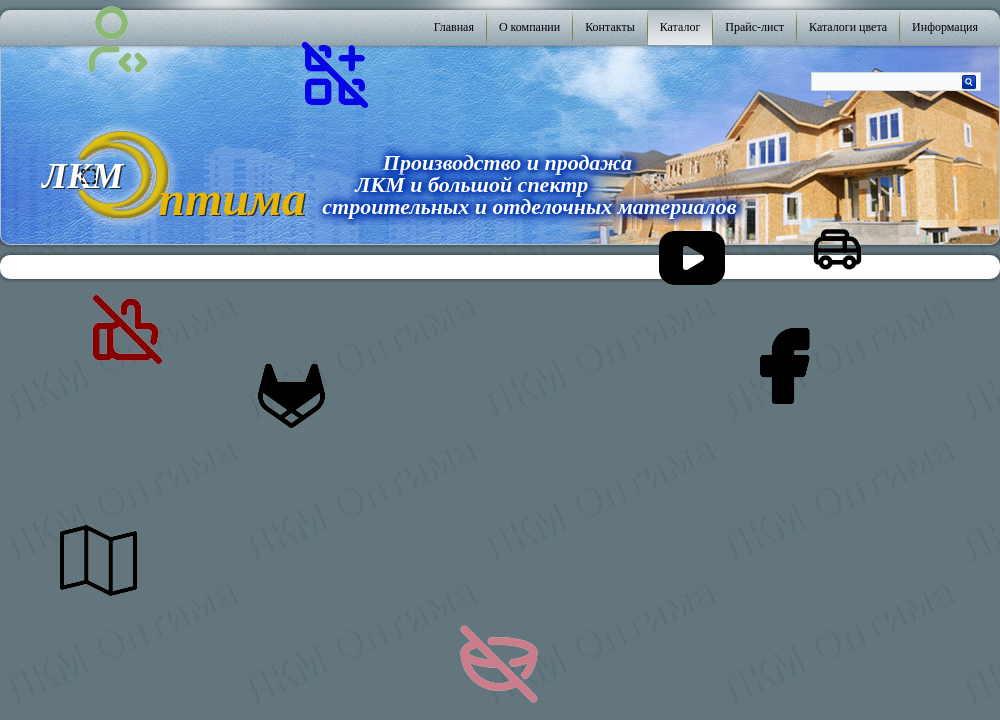 The image size is (1000, 720). Describe the element at coordinates (335, 75) in the screenshot. I see `apps or widgets are disabled` at that location.